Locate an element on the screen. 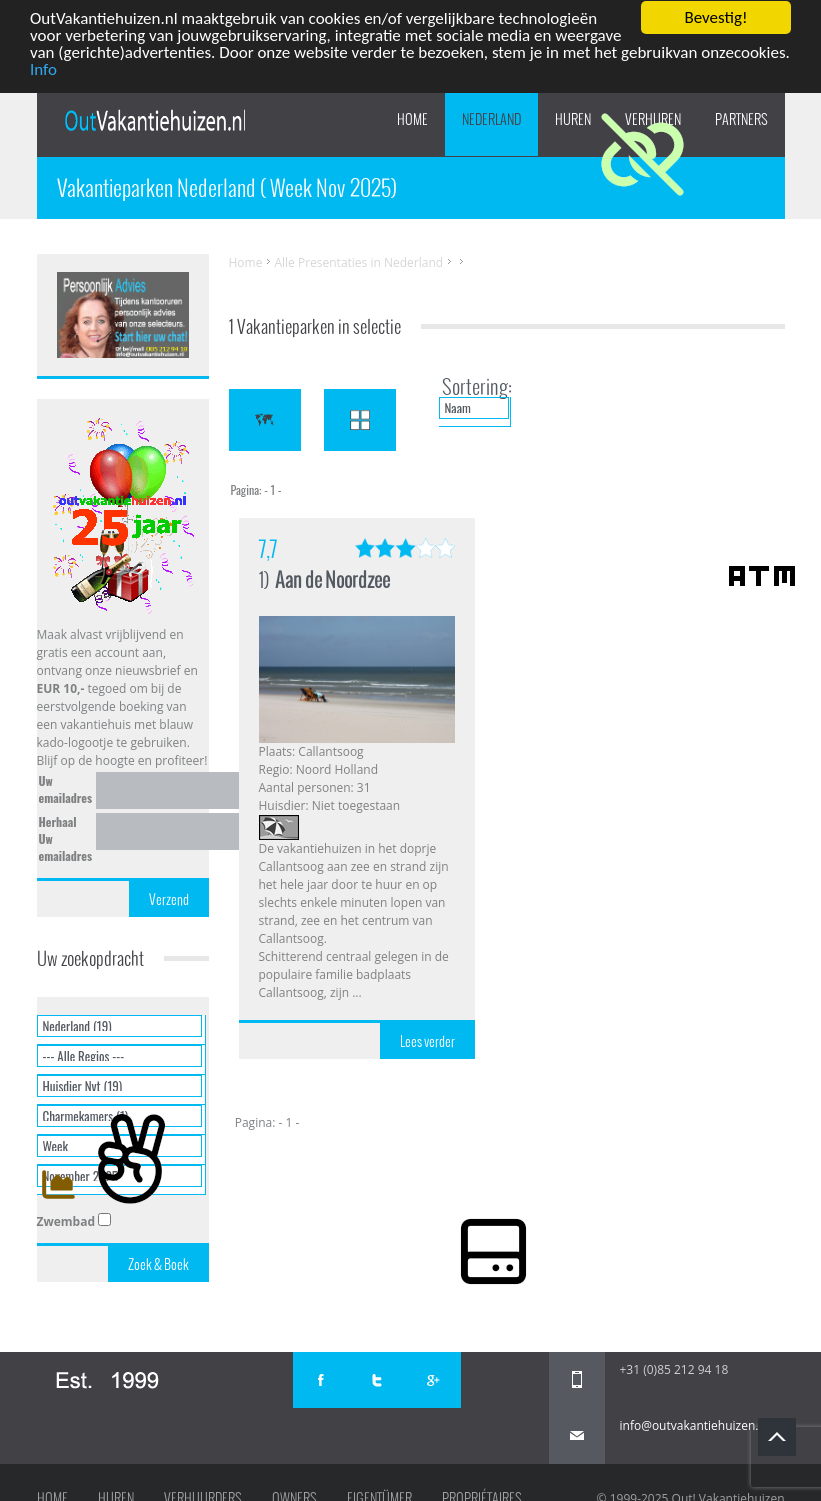  find nearby ATM locations is located at coordinates (762, 576).